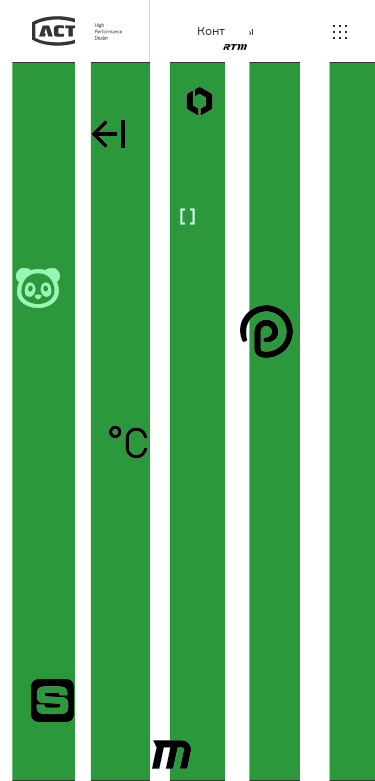 Image resolution: width=375 pixels, height=781 pixels. Describe the element at coordinates (187, 216) in the screenshot. I see `view or edit code brackets` at that location.